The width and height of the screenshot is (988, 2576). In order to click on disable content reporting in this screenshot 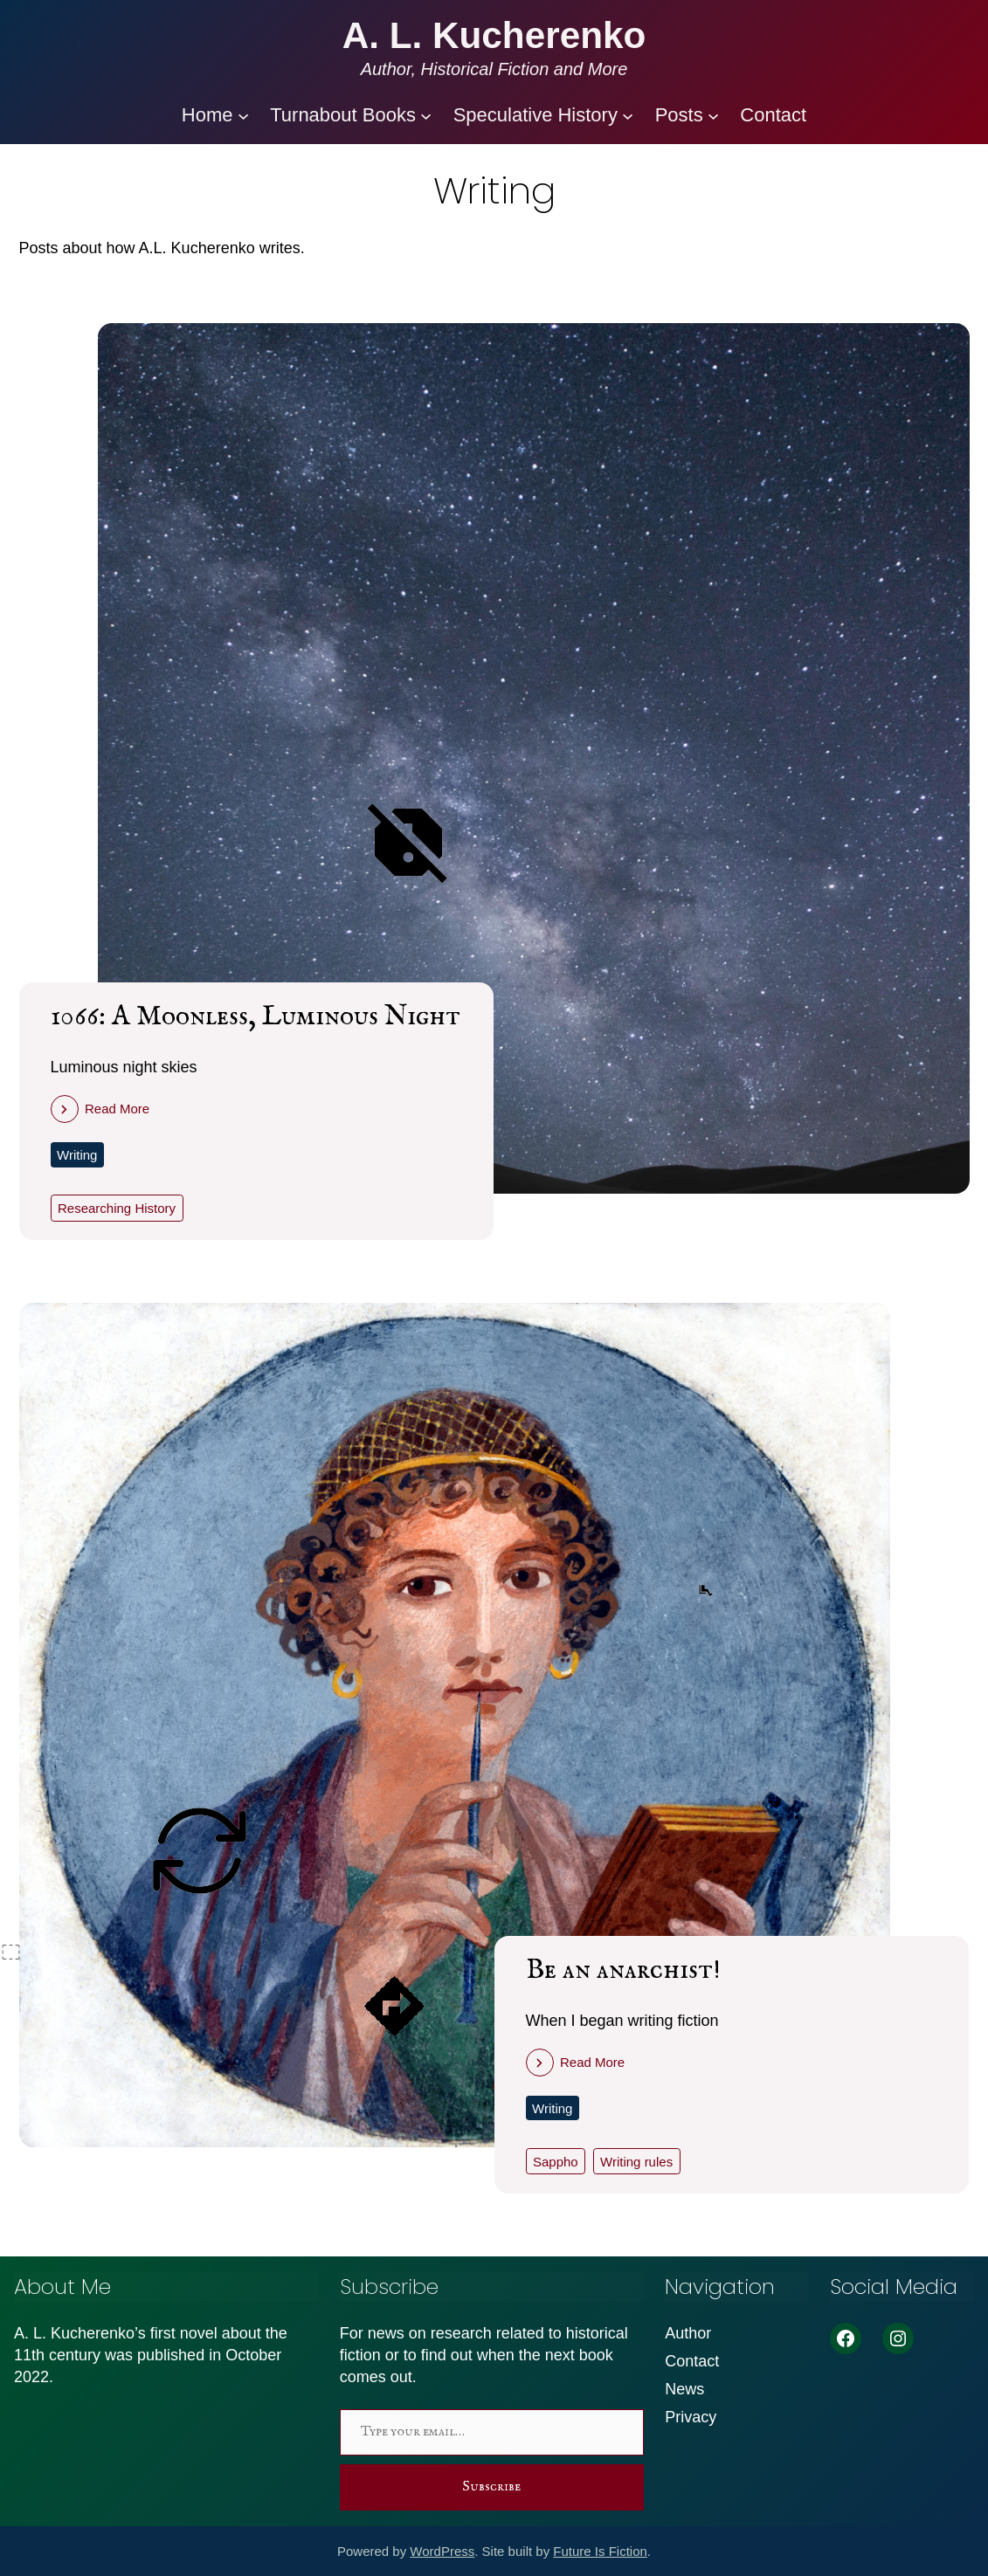, I will do `click(408, 842)`.